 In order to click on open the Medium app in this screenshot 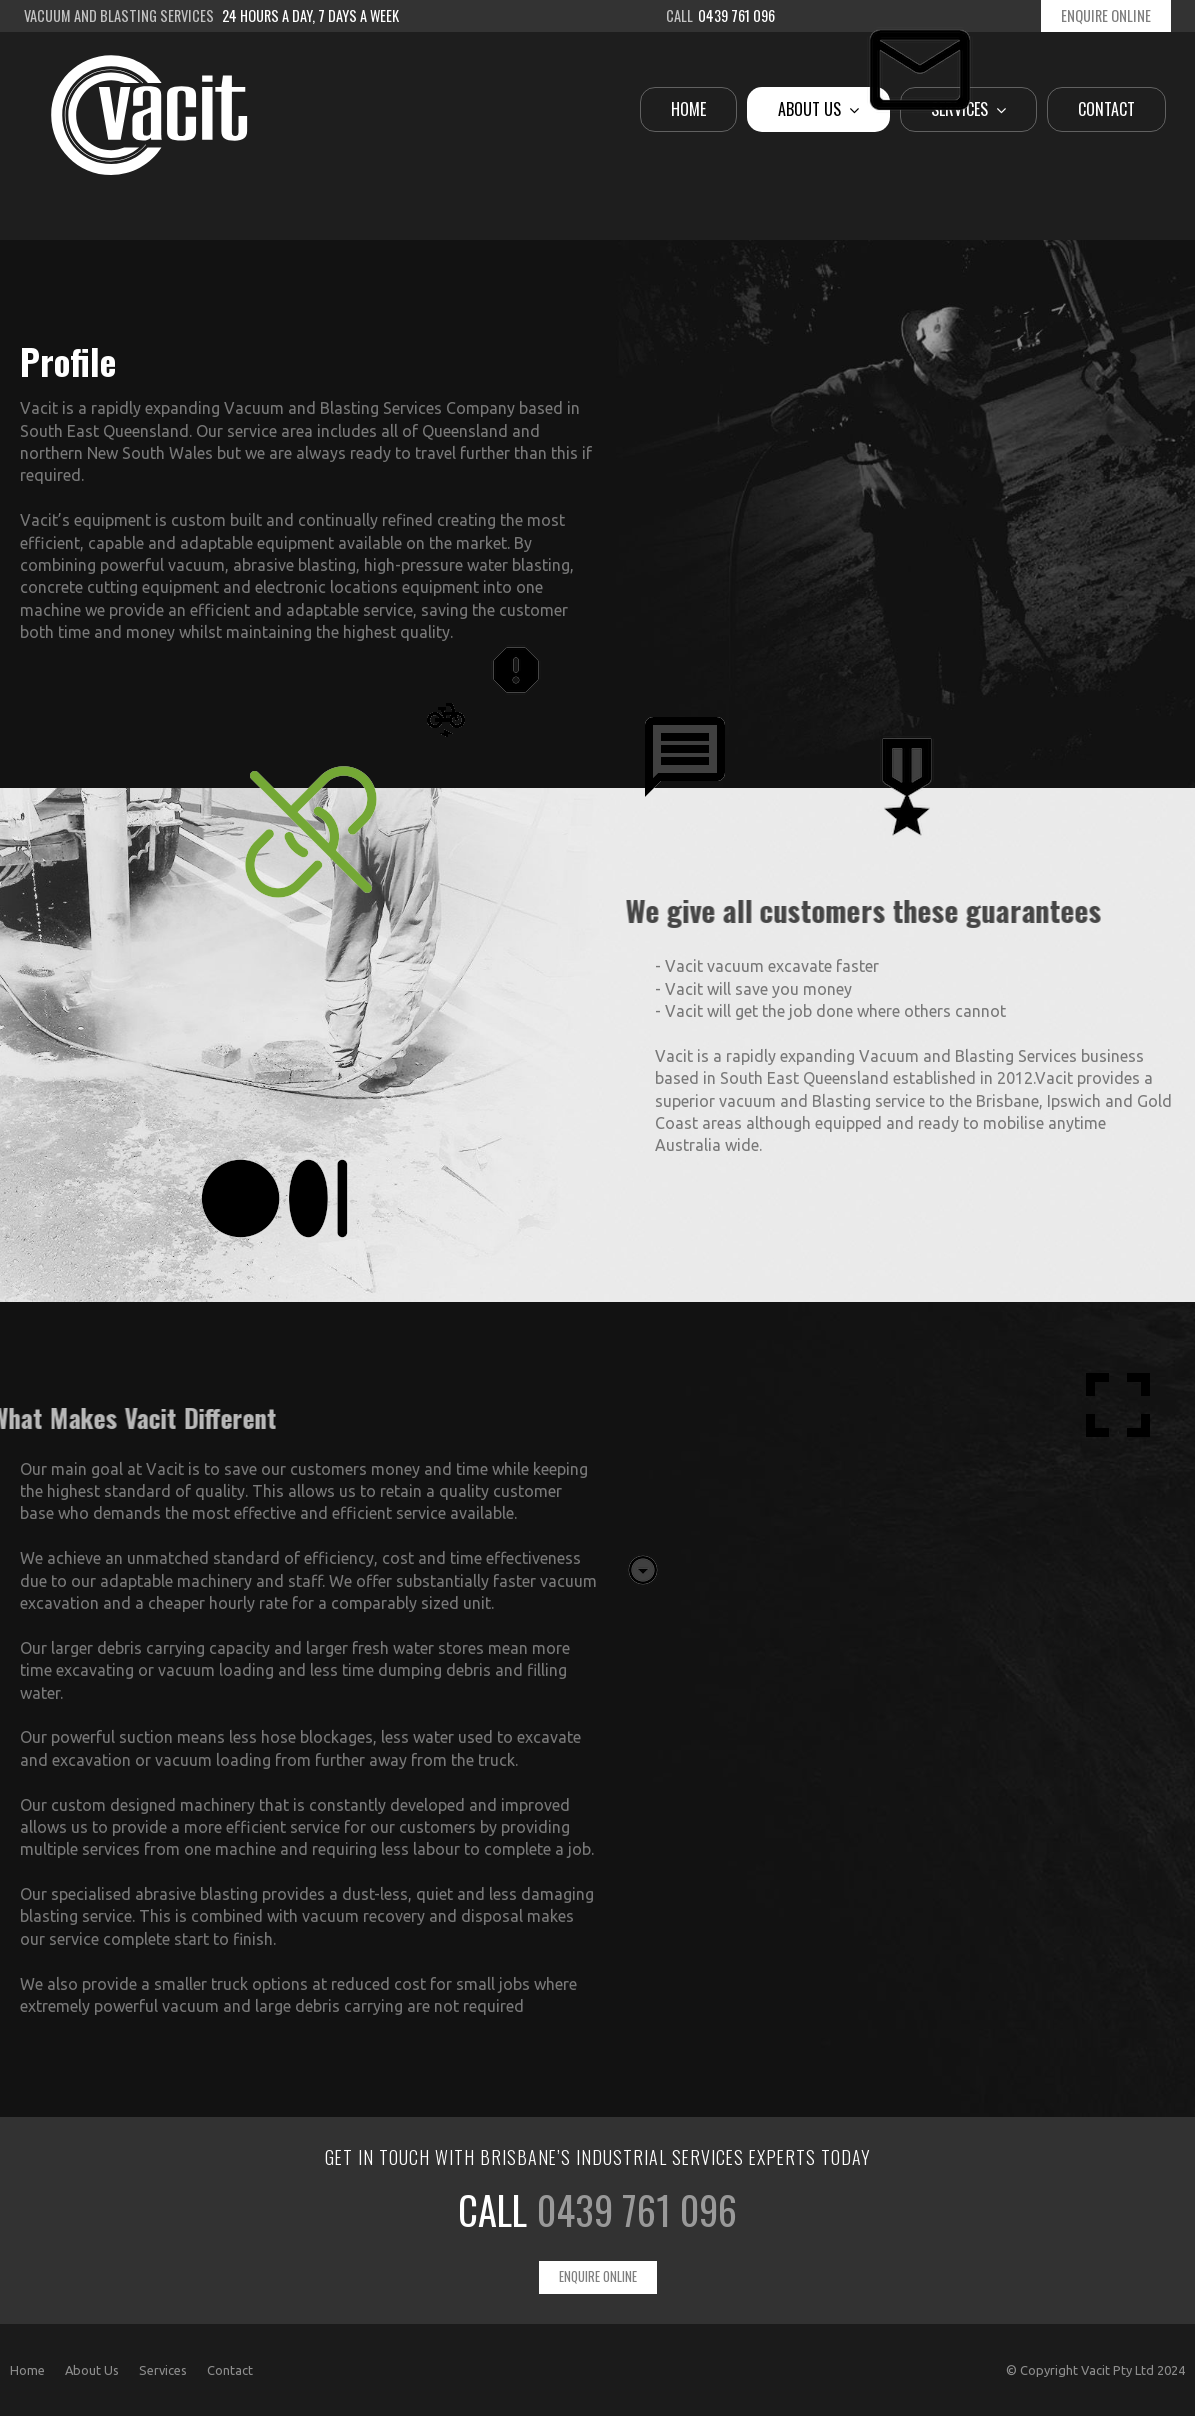, I will do `click(274, 1198)`.